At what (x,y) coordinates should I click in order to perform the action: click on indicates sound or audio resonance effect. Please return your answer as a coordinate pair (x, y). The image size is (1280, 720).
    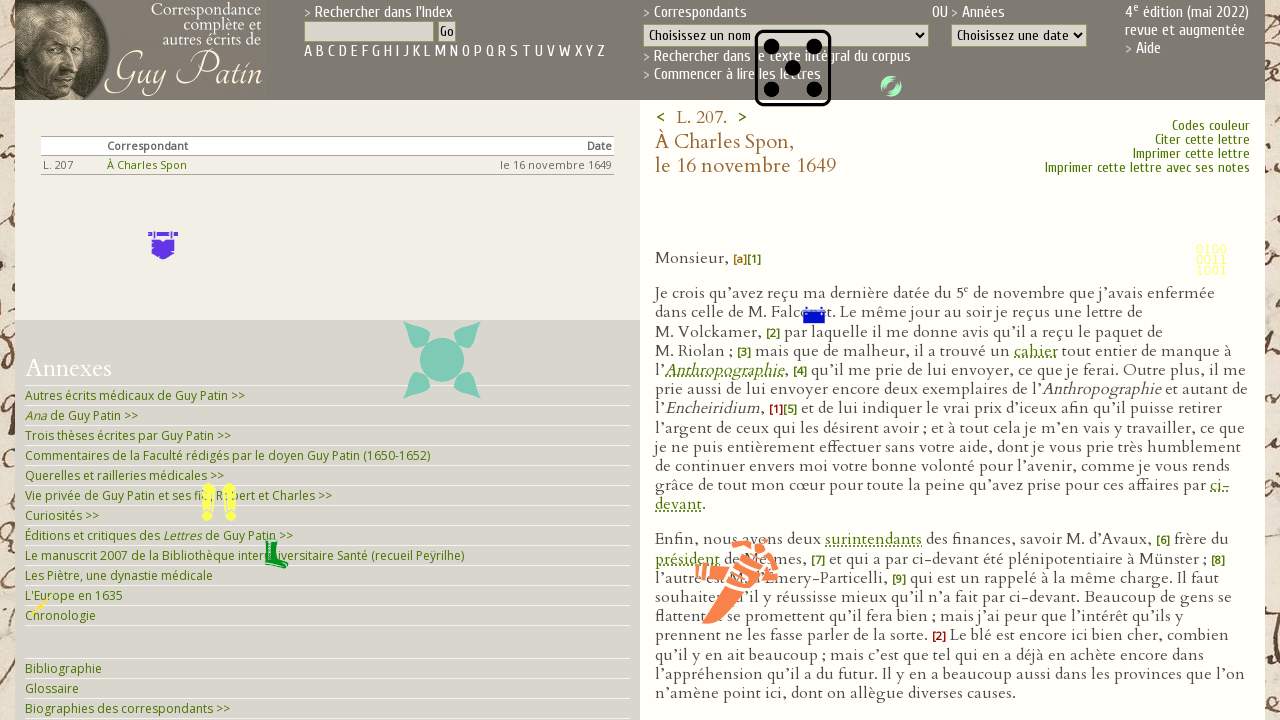
    Looking at the image, I should click on (891, 86).